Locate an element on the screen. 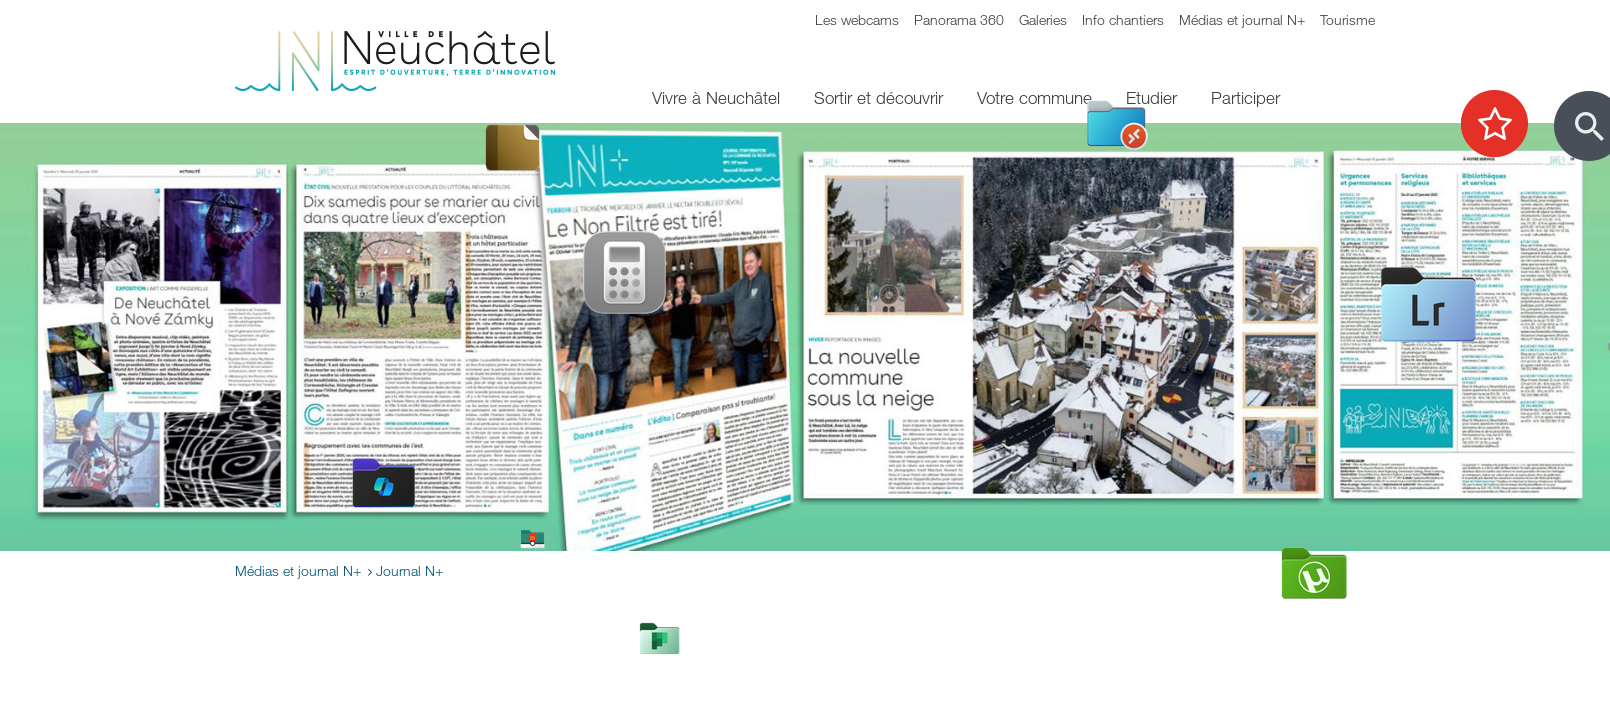  open pokémon lure ball themed folder is located at coordinates (532, 539).